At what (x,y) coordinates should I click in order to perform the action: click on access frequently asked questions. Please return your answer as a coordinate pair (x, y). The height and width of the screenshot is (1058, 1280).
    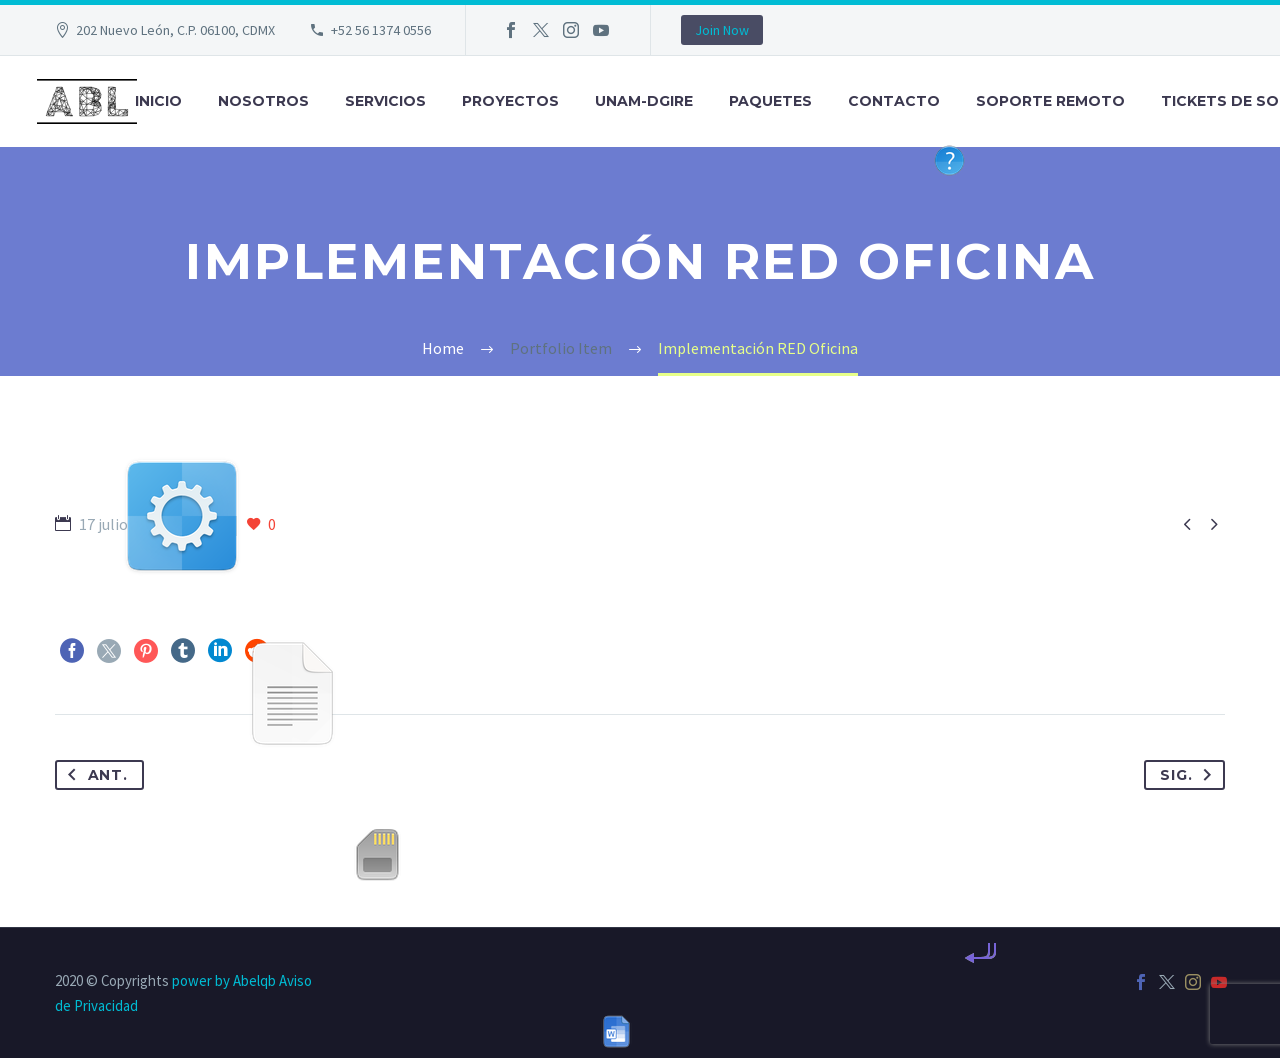
    Looking at the image, I should click on (949, 160).